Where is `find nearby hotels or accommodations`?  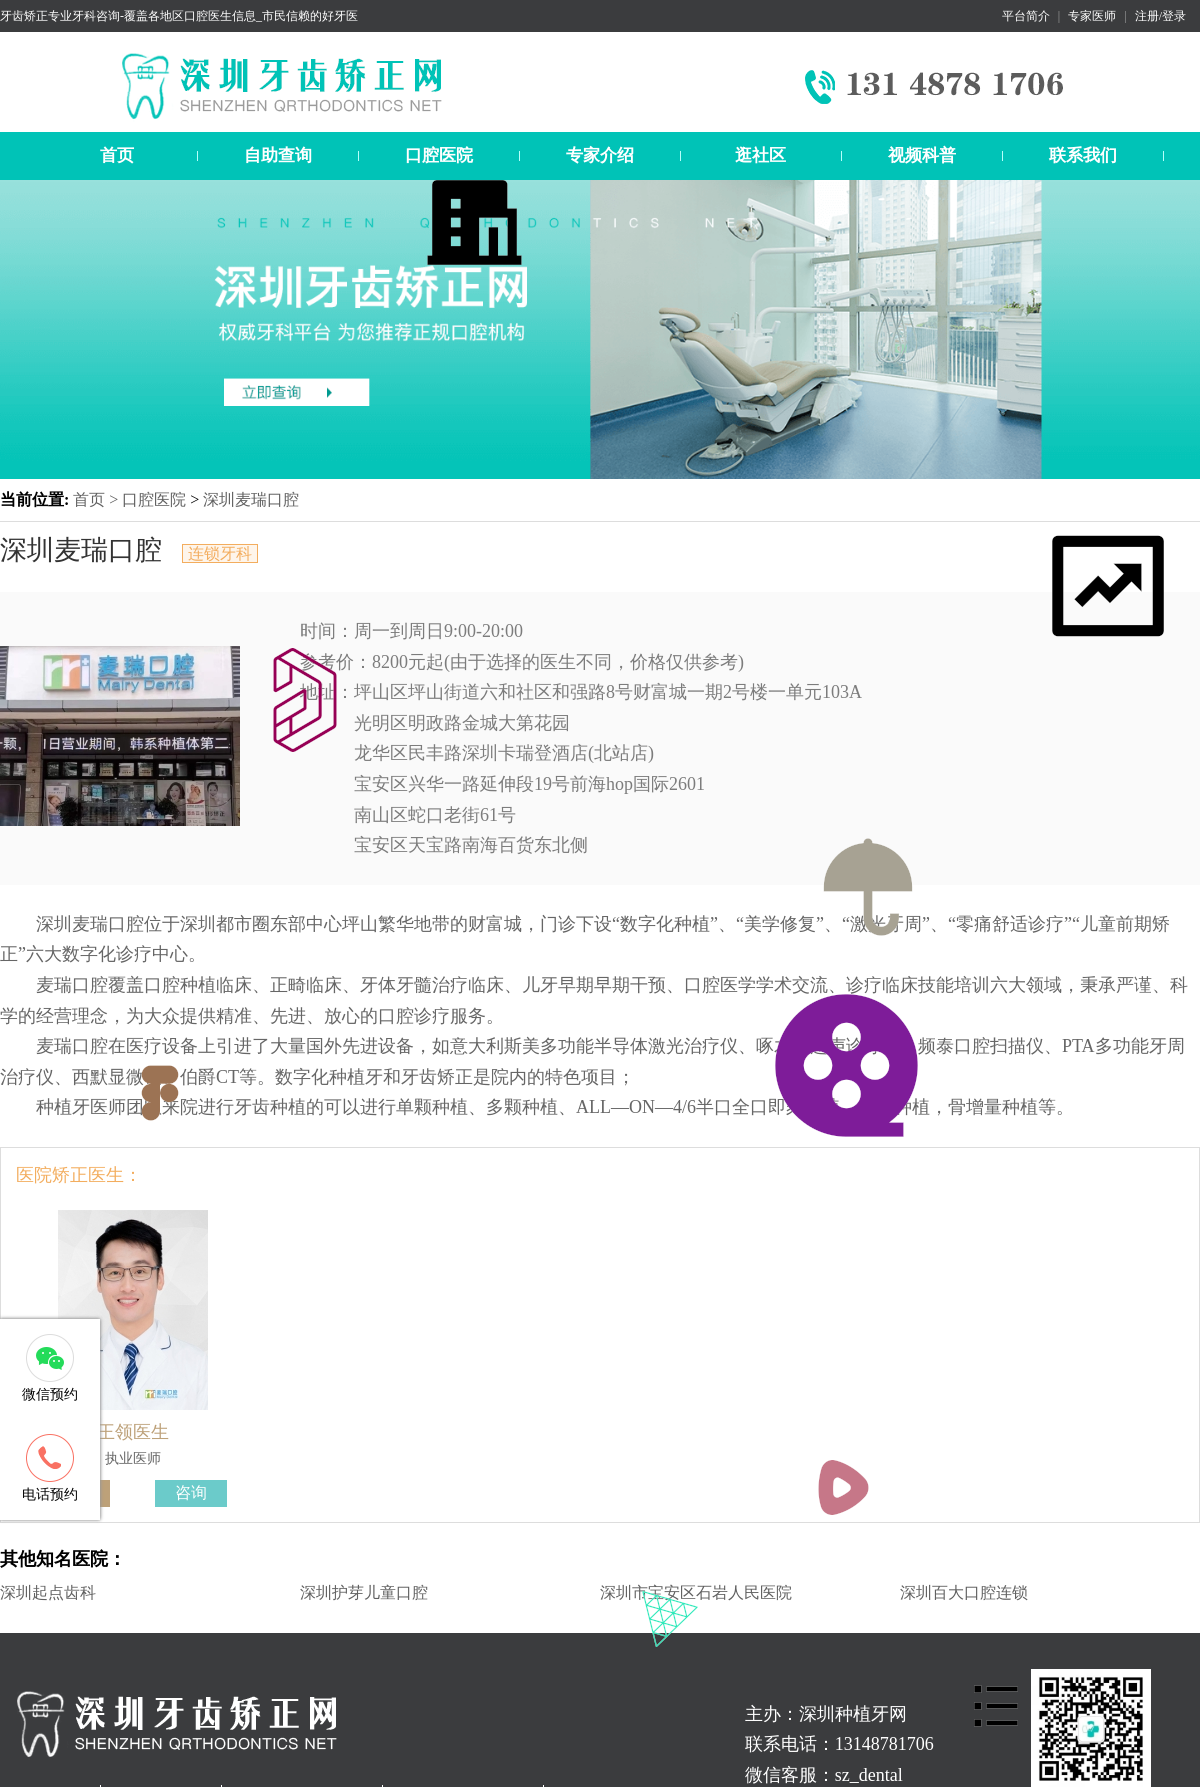 find nearby hotels or accommodations is located at coordinates (474, 222).